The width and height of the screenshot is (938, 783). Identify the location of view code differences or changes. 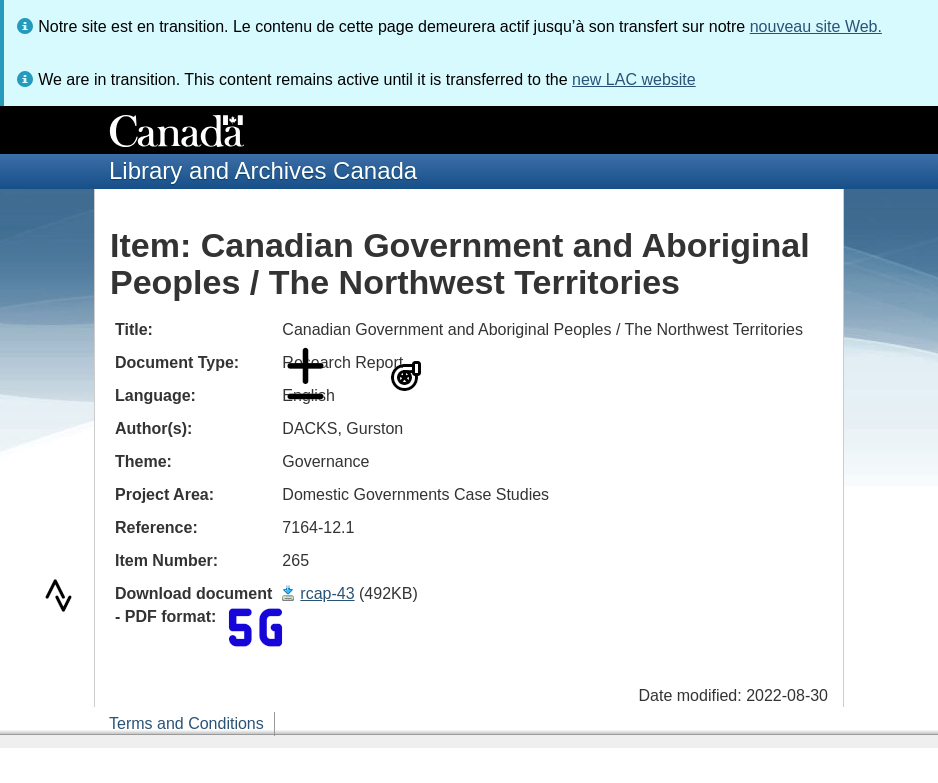
(305, 374).